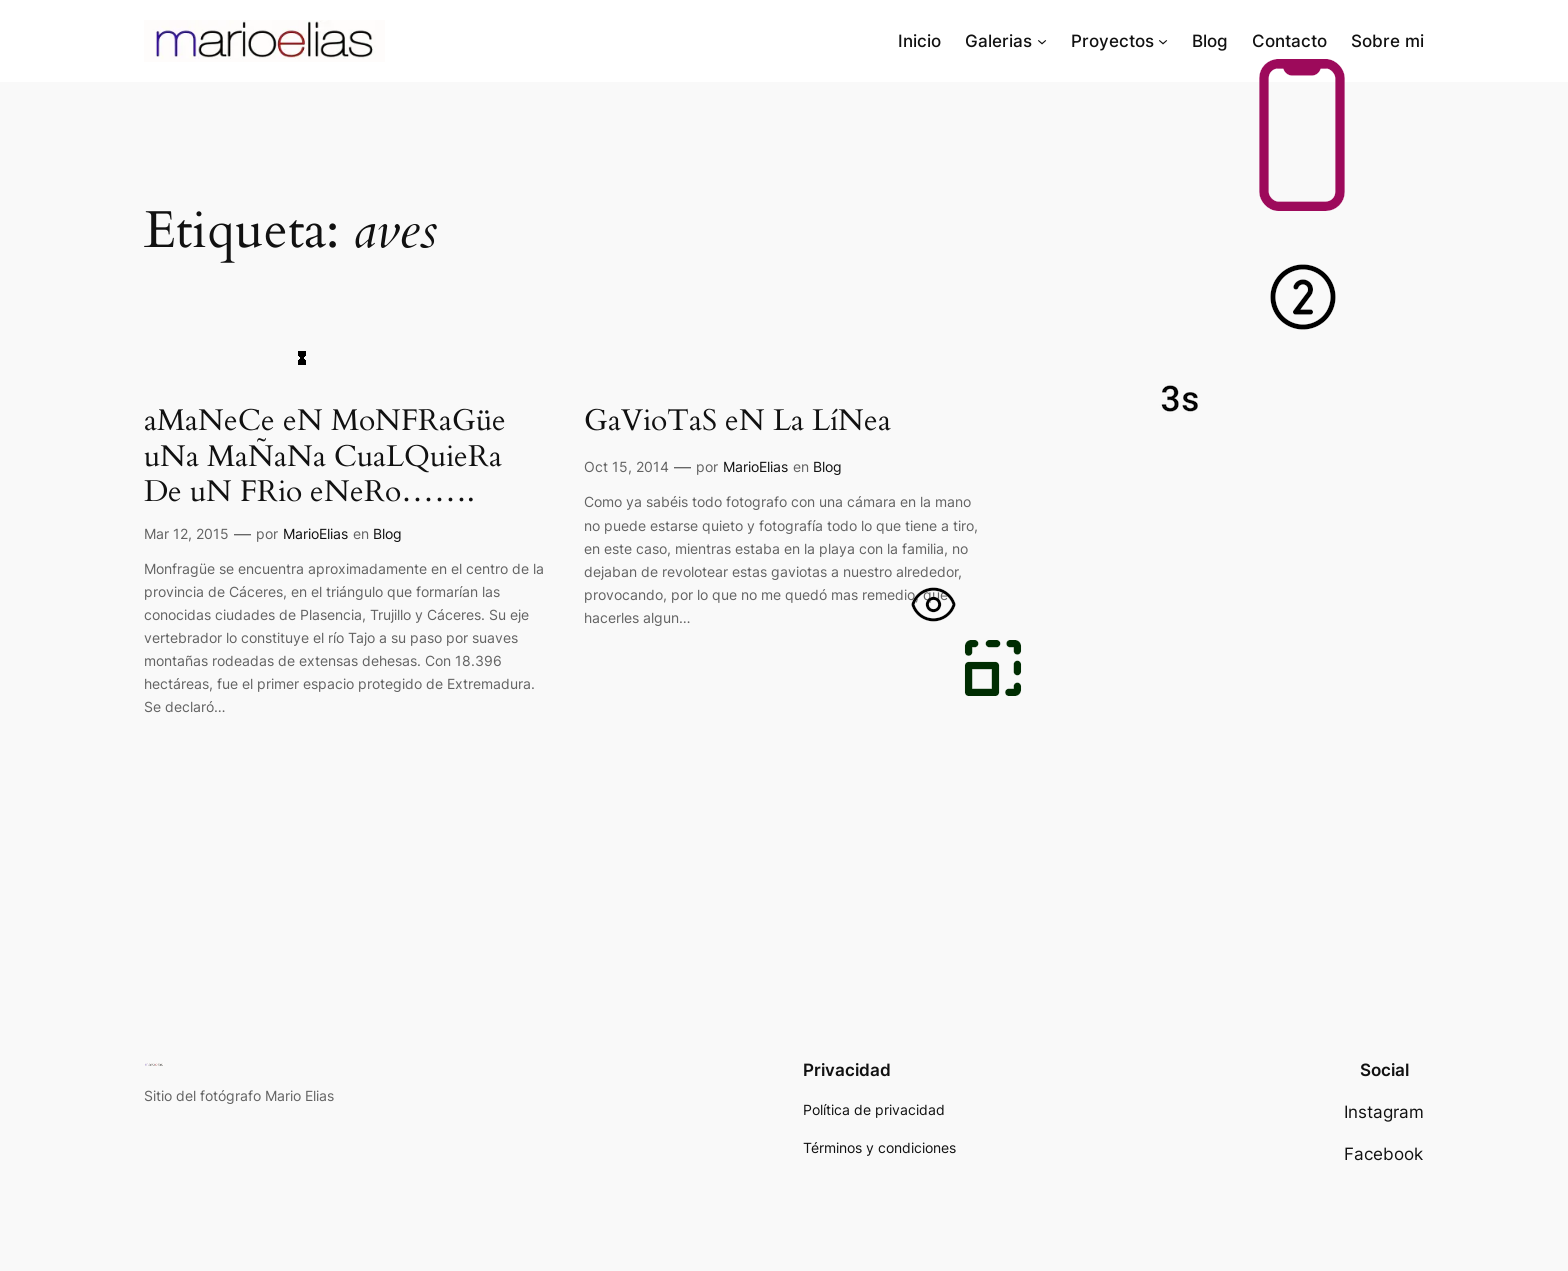 This screenshot has height=1271, width=1568. Describe the element at coordinates (1302, 135) in the screenshot. I see `switch to mobile view` at that location.